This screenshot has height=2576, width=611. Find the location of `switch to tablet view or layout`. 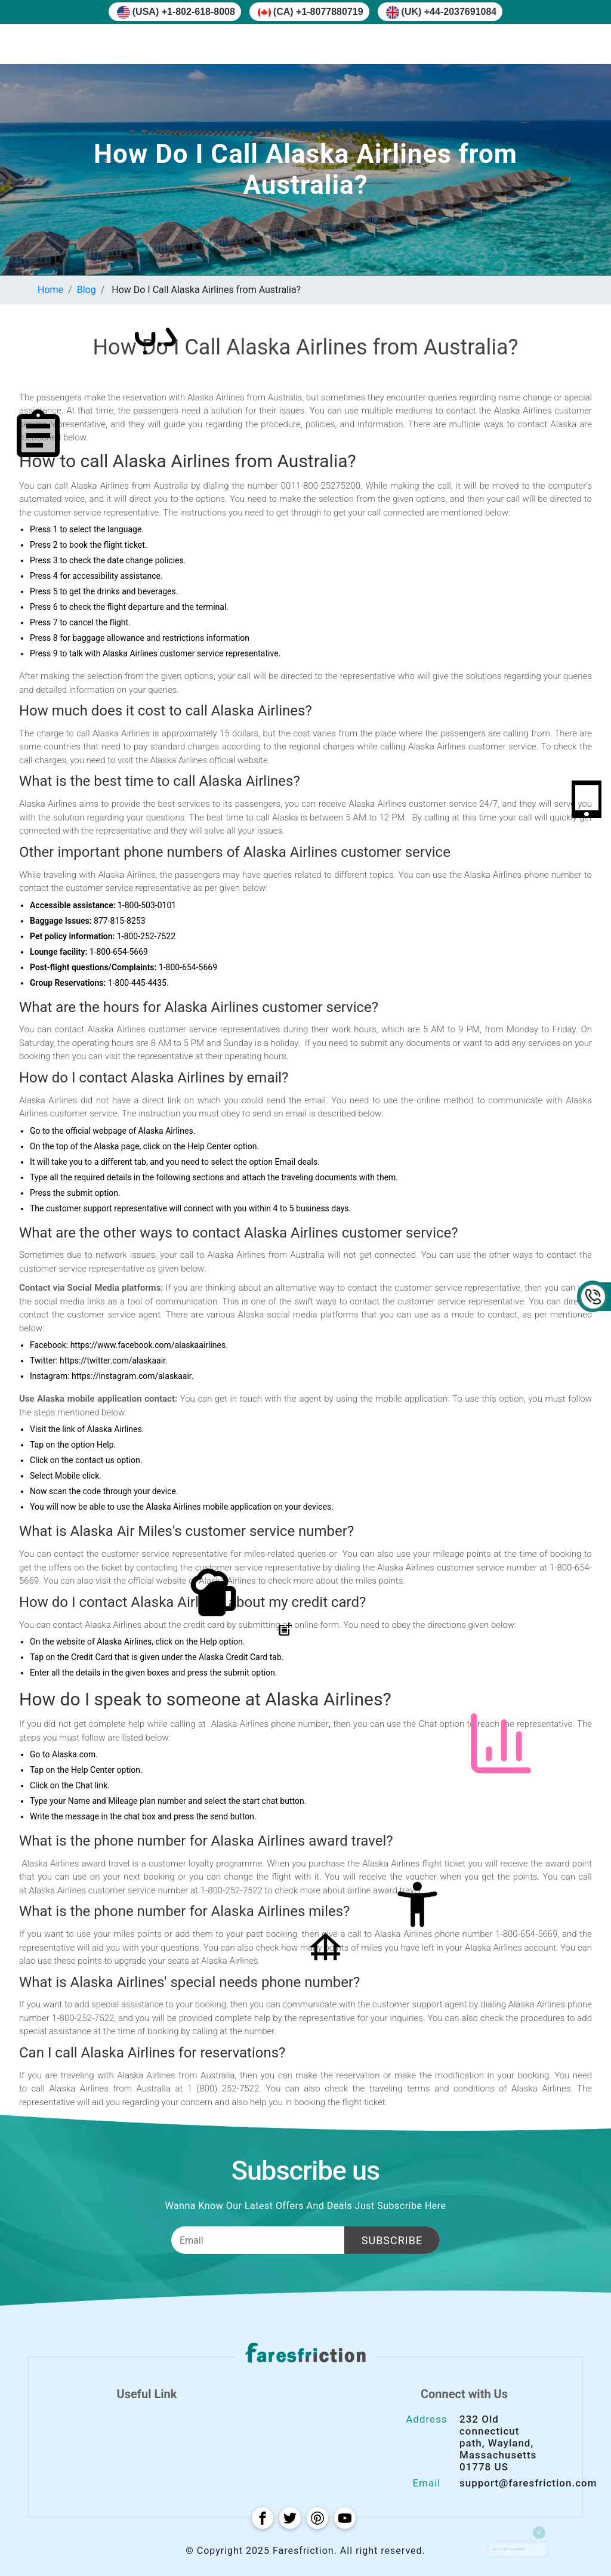

switch to tablet view or layout is located at coordinates (587, 799).